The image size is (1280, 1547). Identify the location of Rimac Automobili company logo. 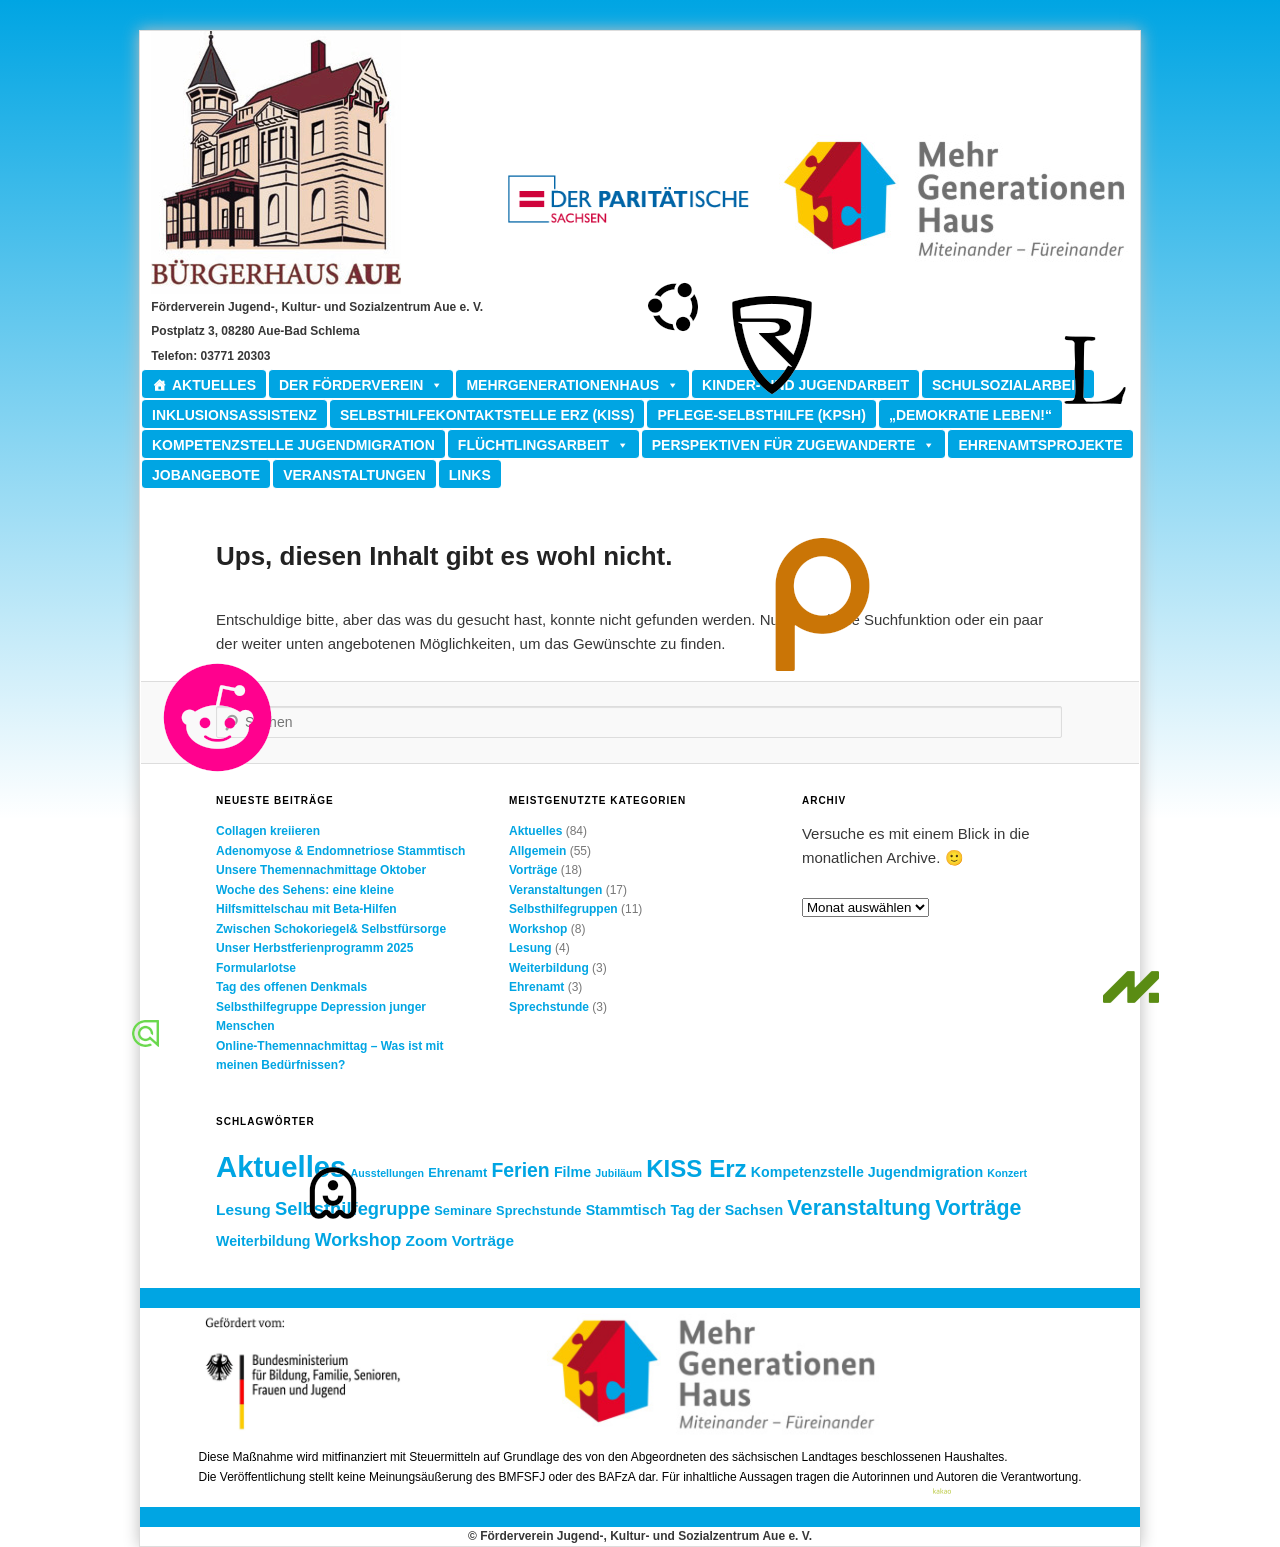
(772, 345).